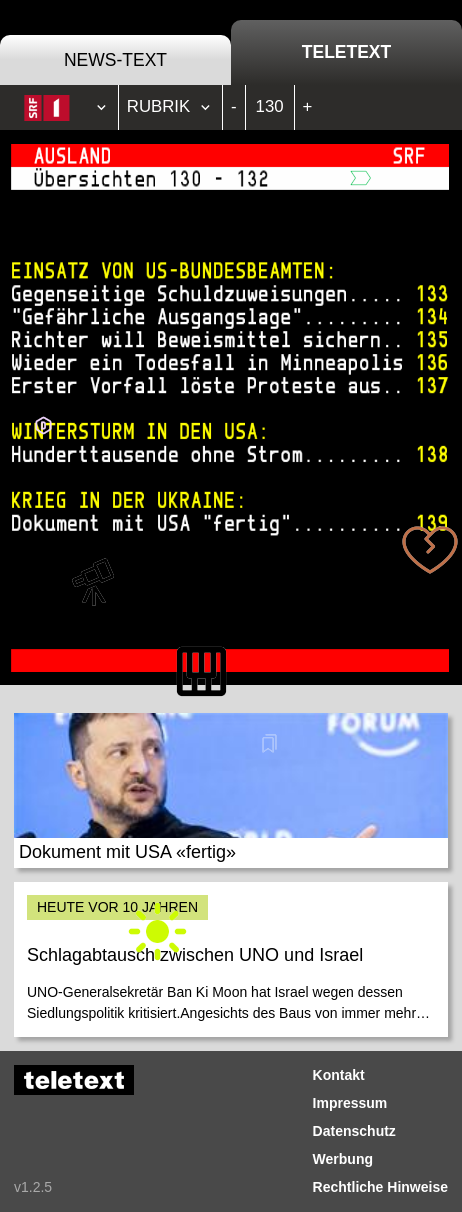 The height and width of the screenshot is (1212, 462). Describe the element at coordinates (94, 582) in the screenshot. I see `explore or discover new content` at that location.